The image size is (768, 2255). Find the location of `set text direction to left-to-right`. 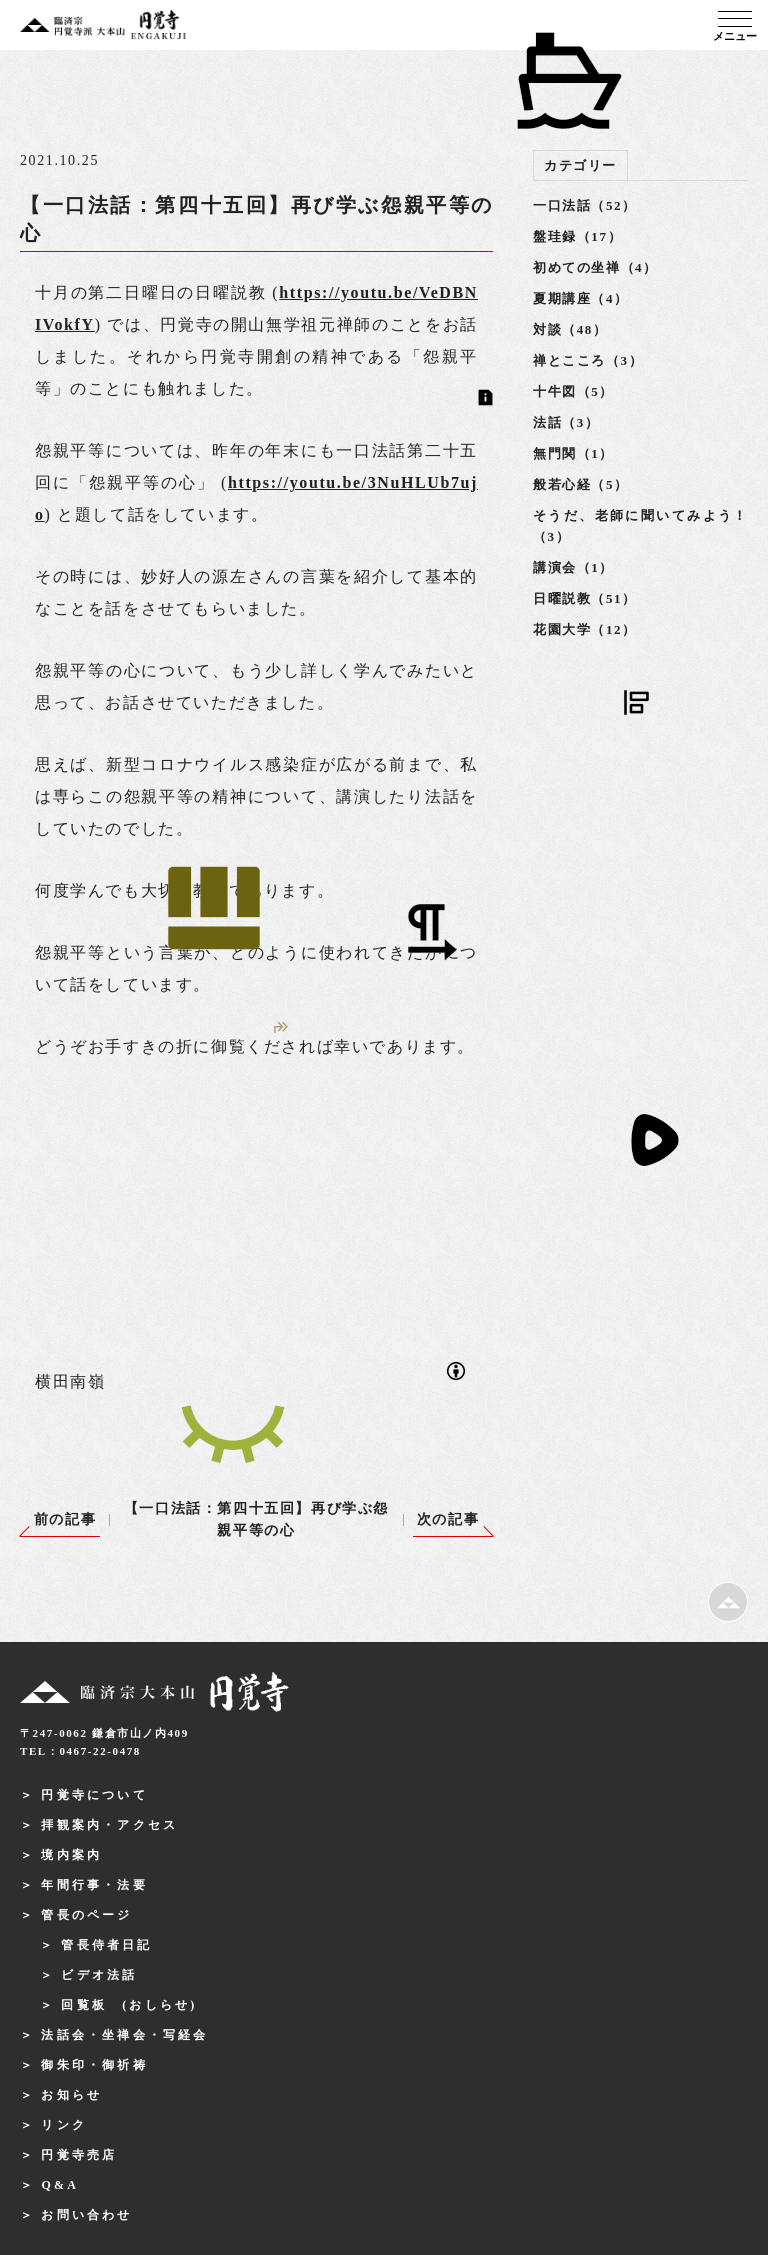

set text direction to left-to-right is located at coordinates (429, 931).